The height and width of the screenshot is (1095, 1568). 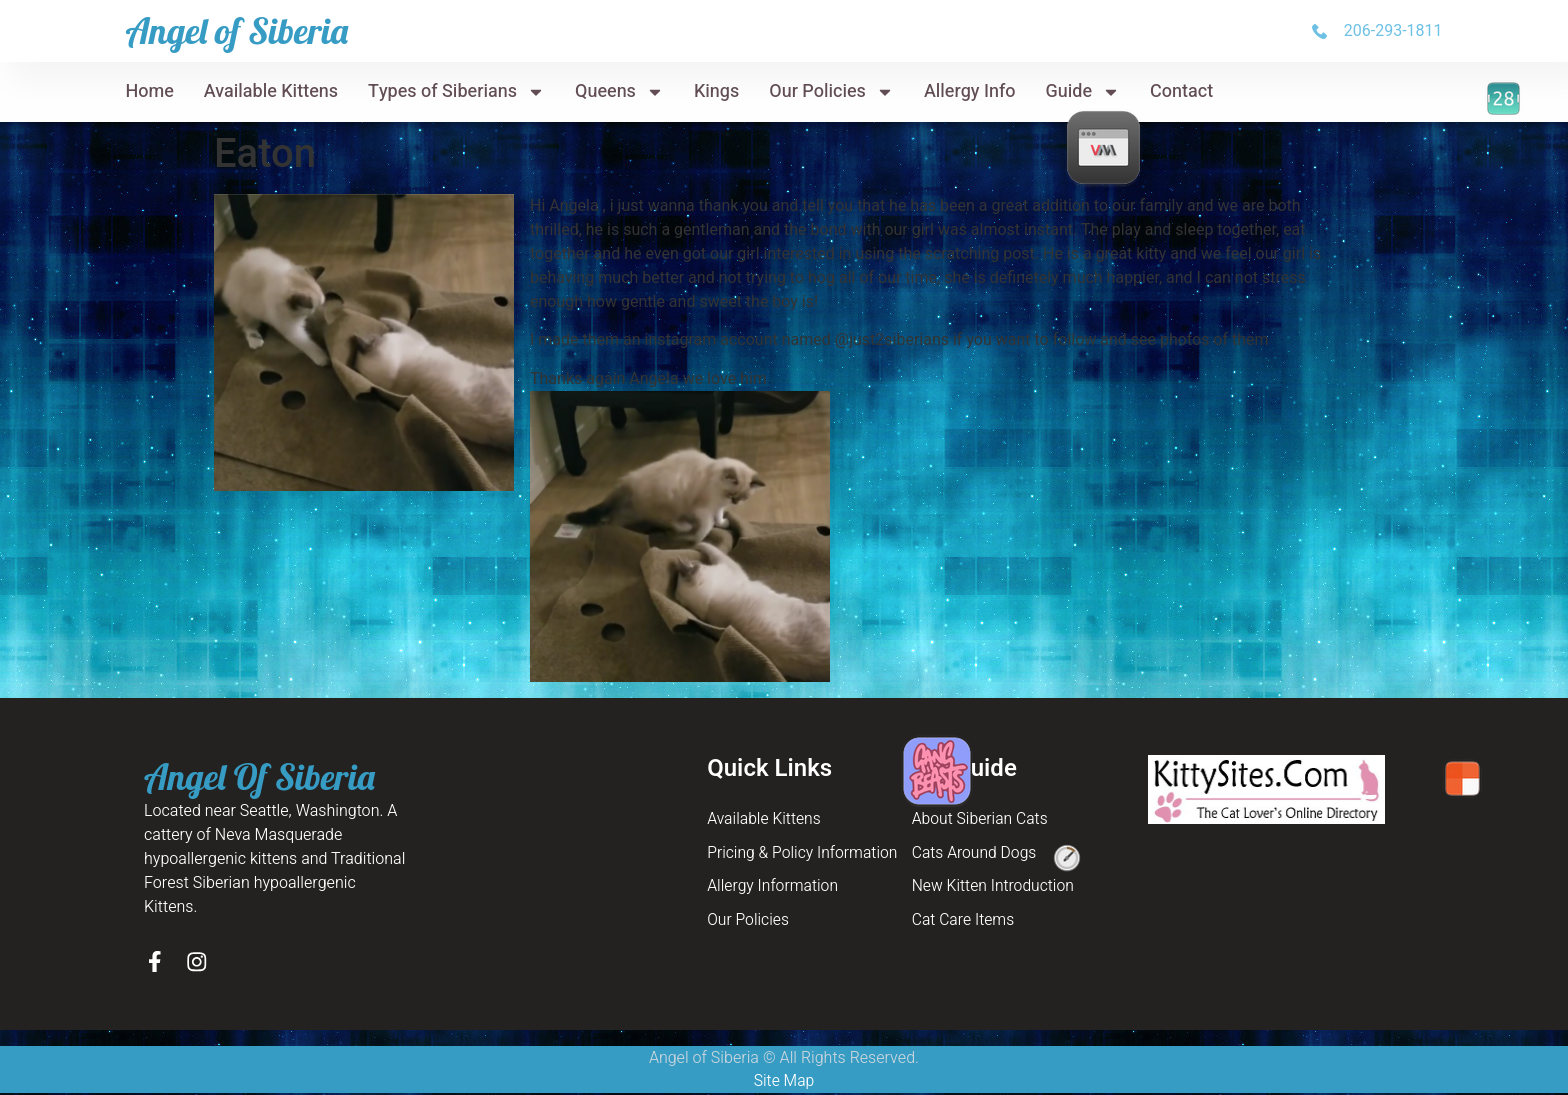 I want to click on launch Gang Beasts game, so click(x=937, y=771).